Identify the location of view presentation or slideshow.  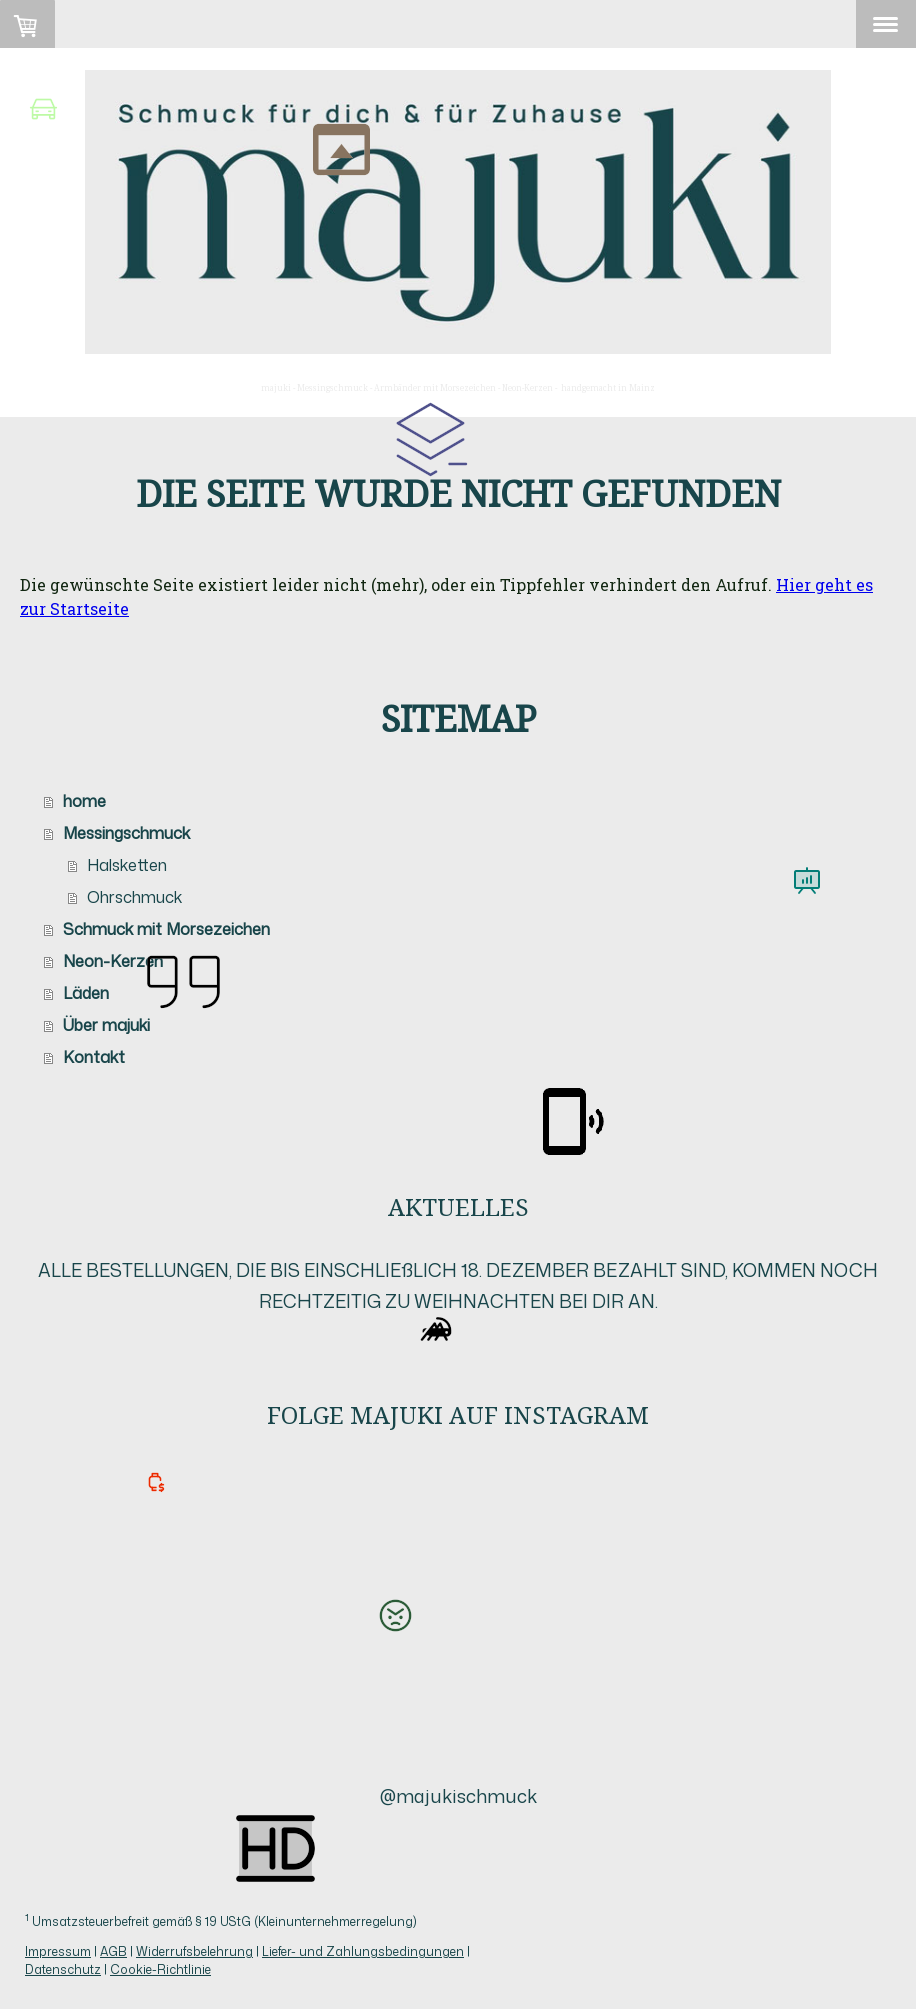
(807, 881).